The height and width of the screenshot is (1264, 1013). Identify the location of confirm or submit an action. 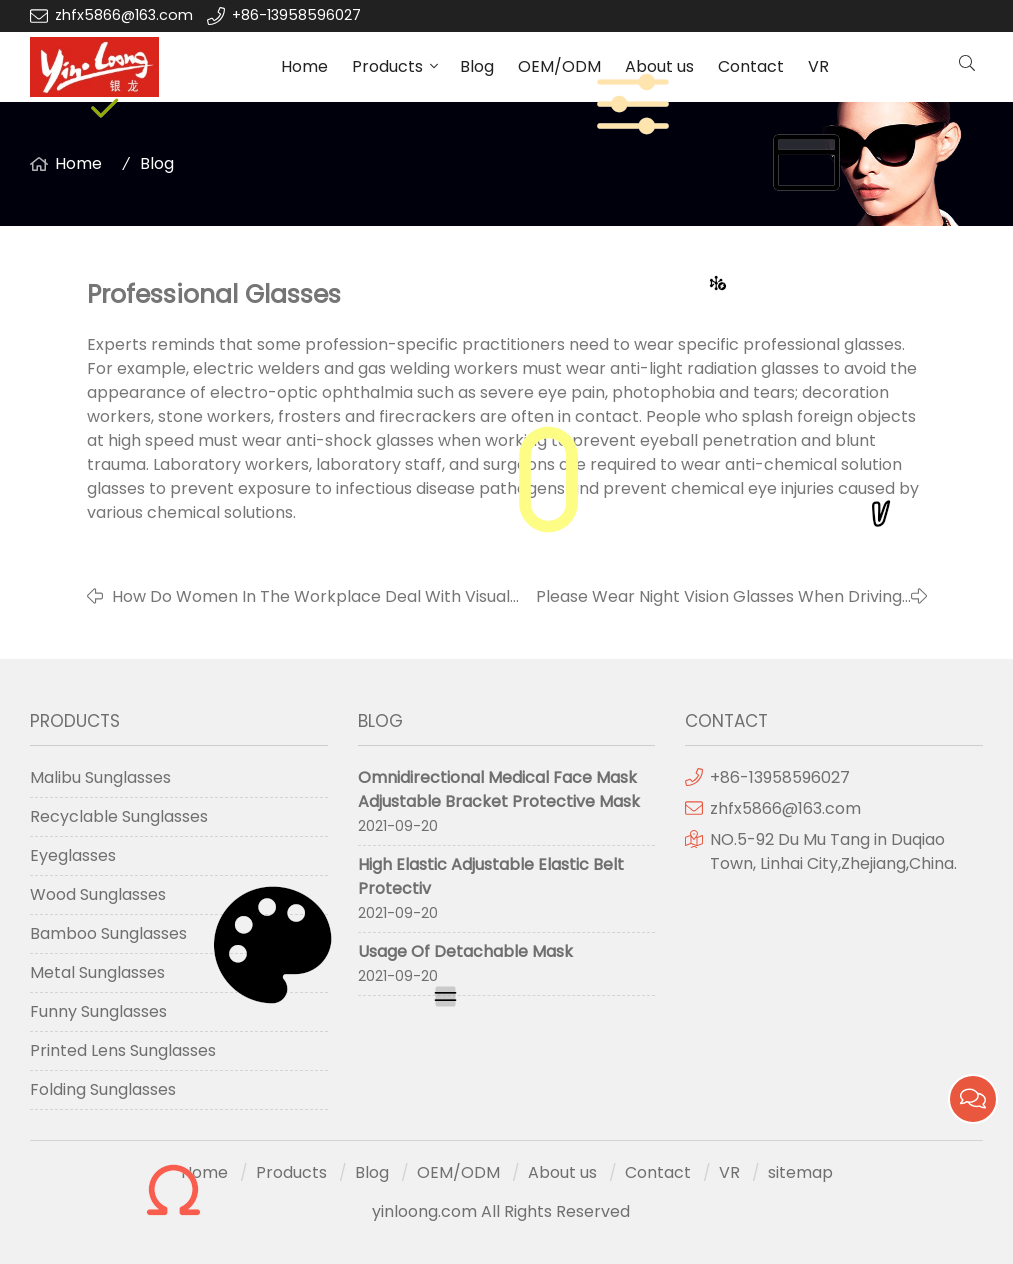
(104, 108).